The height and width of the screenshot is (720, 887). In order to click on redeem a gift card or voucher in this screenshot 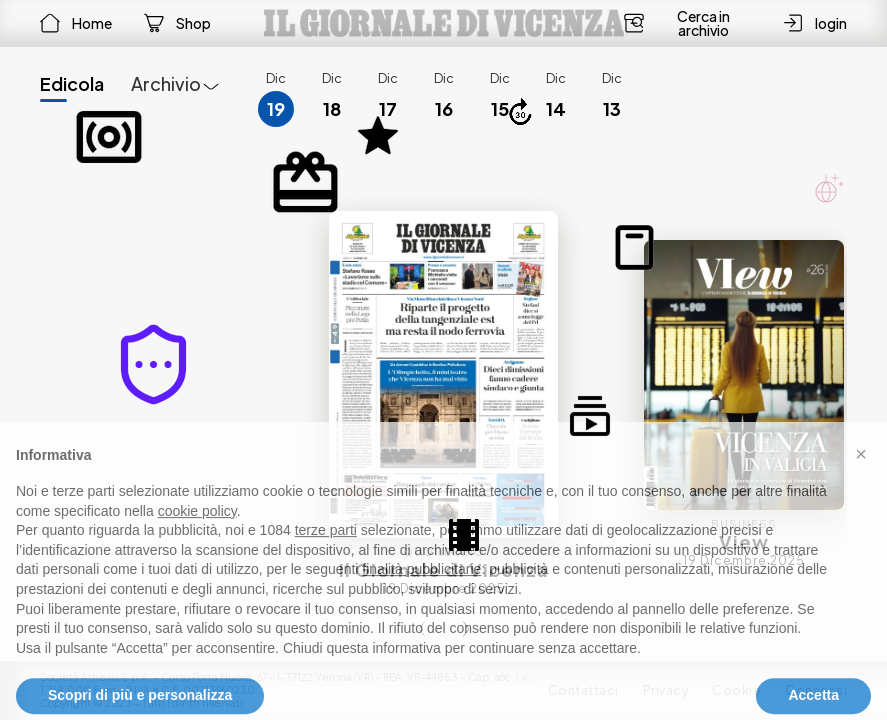, I will do `click(305, 183)`.